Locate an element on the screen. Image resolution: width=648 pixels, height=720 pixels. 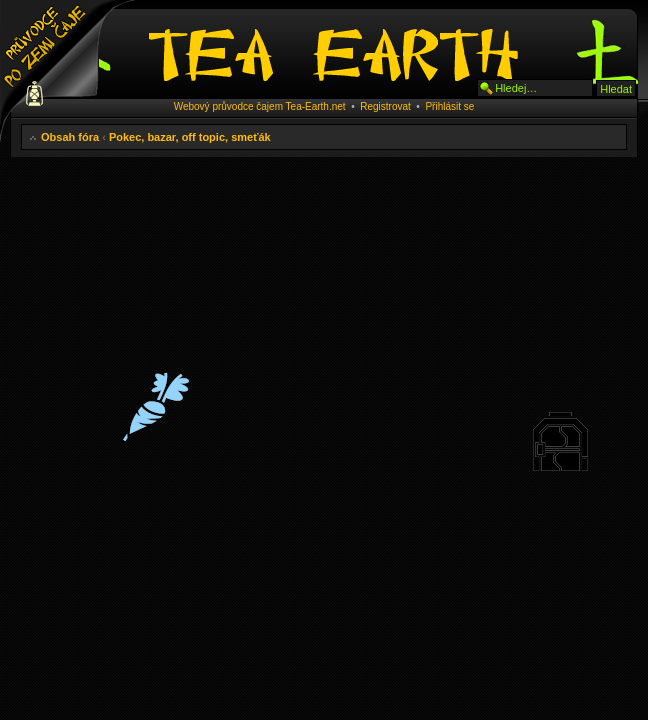
access airlock or sealed compartment controls is located at coordinates (560, 441).